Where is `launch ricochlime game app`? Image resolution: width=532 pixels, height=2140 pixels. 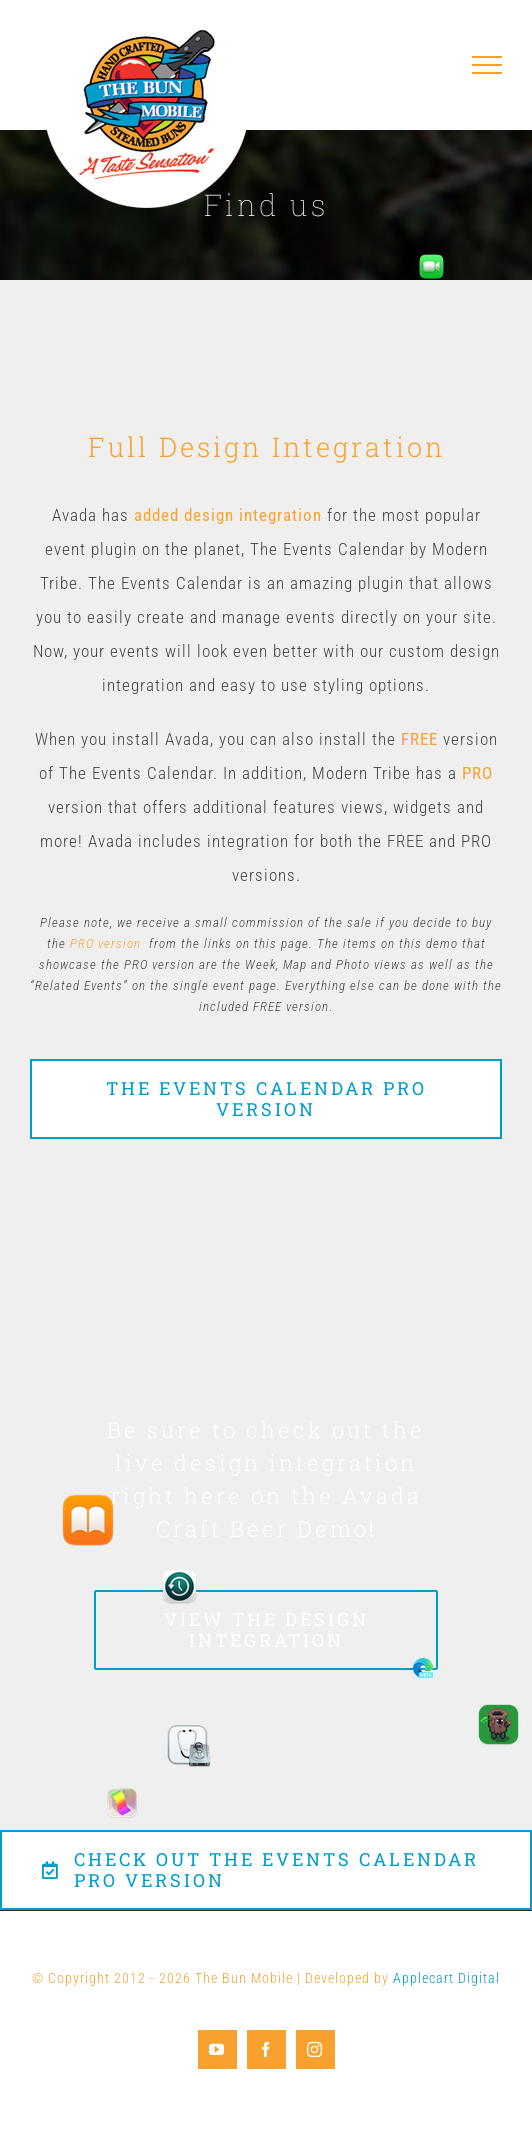
launch ricochlime game app is located at coordinates (498, 1724).